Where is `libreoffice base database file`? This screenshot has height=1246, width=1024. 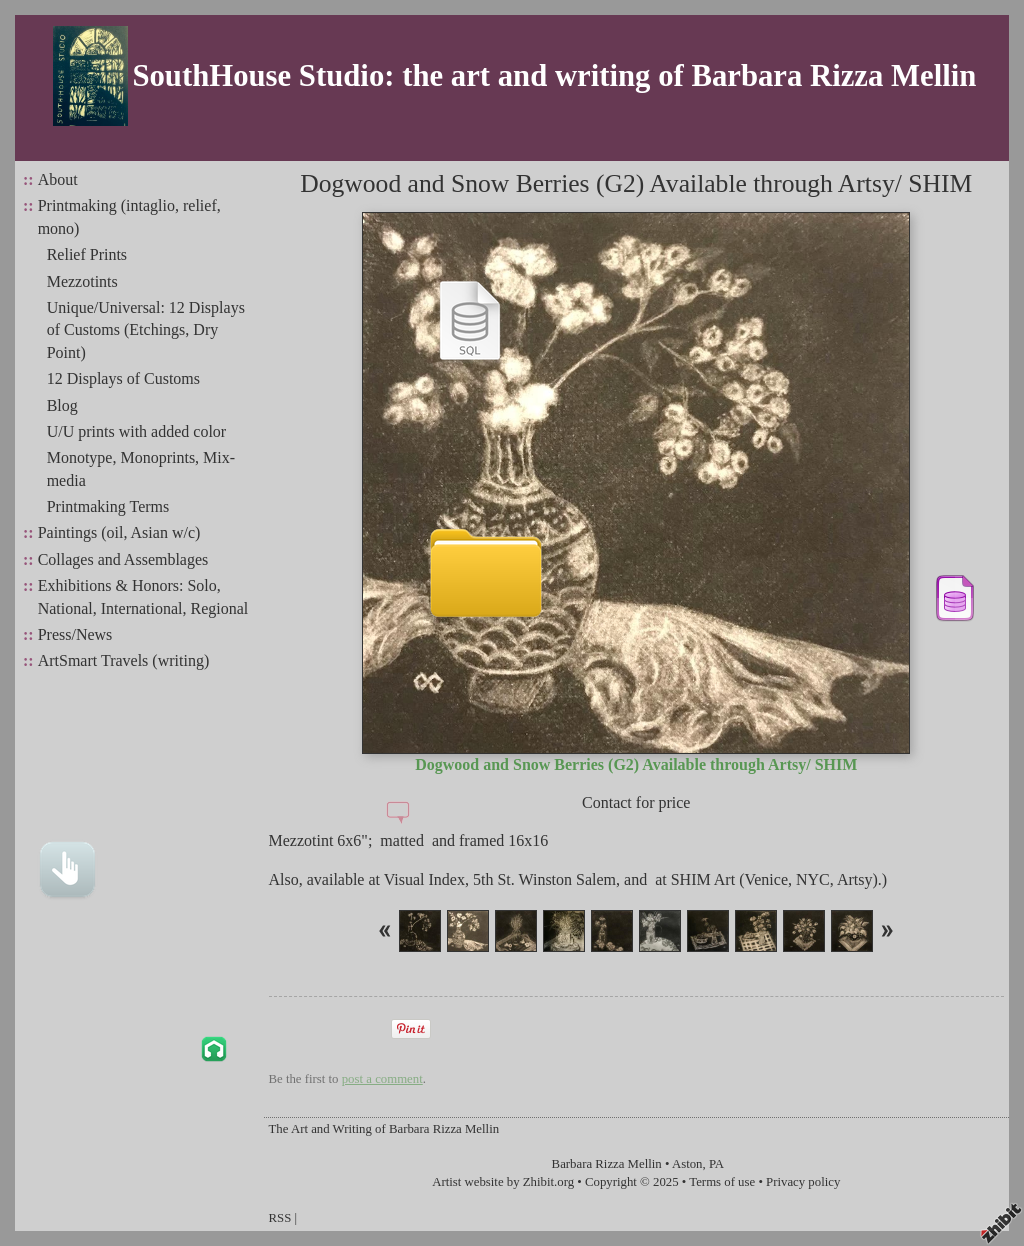
libreoffice base database file is located at coordinates (955, 598).